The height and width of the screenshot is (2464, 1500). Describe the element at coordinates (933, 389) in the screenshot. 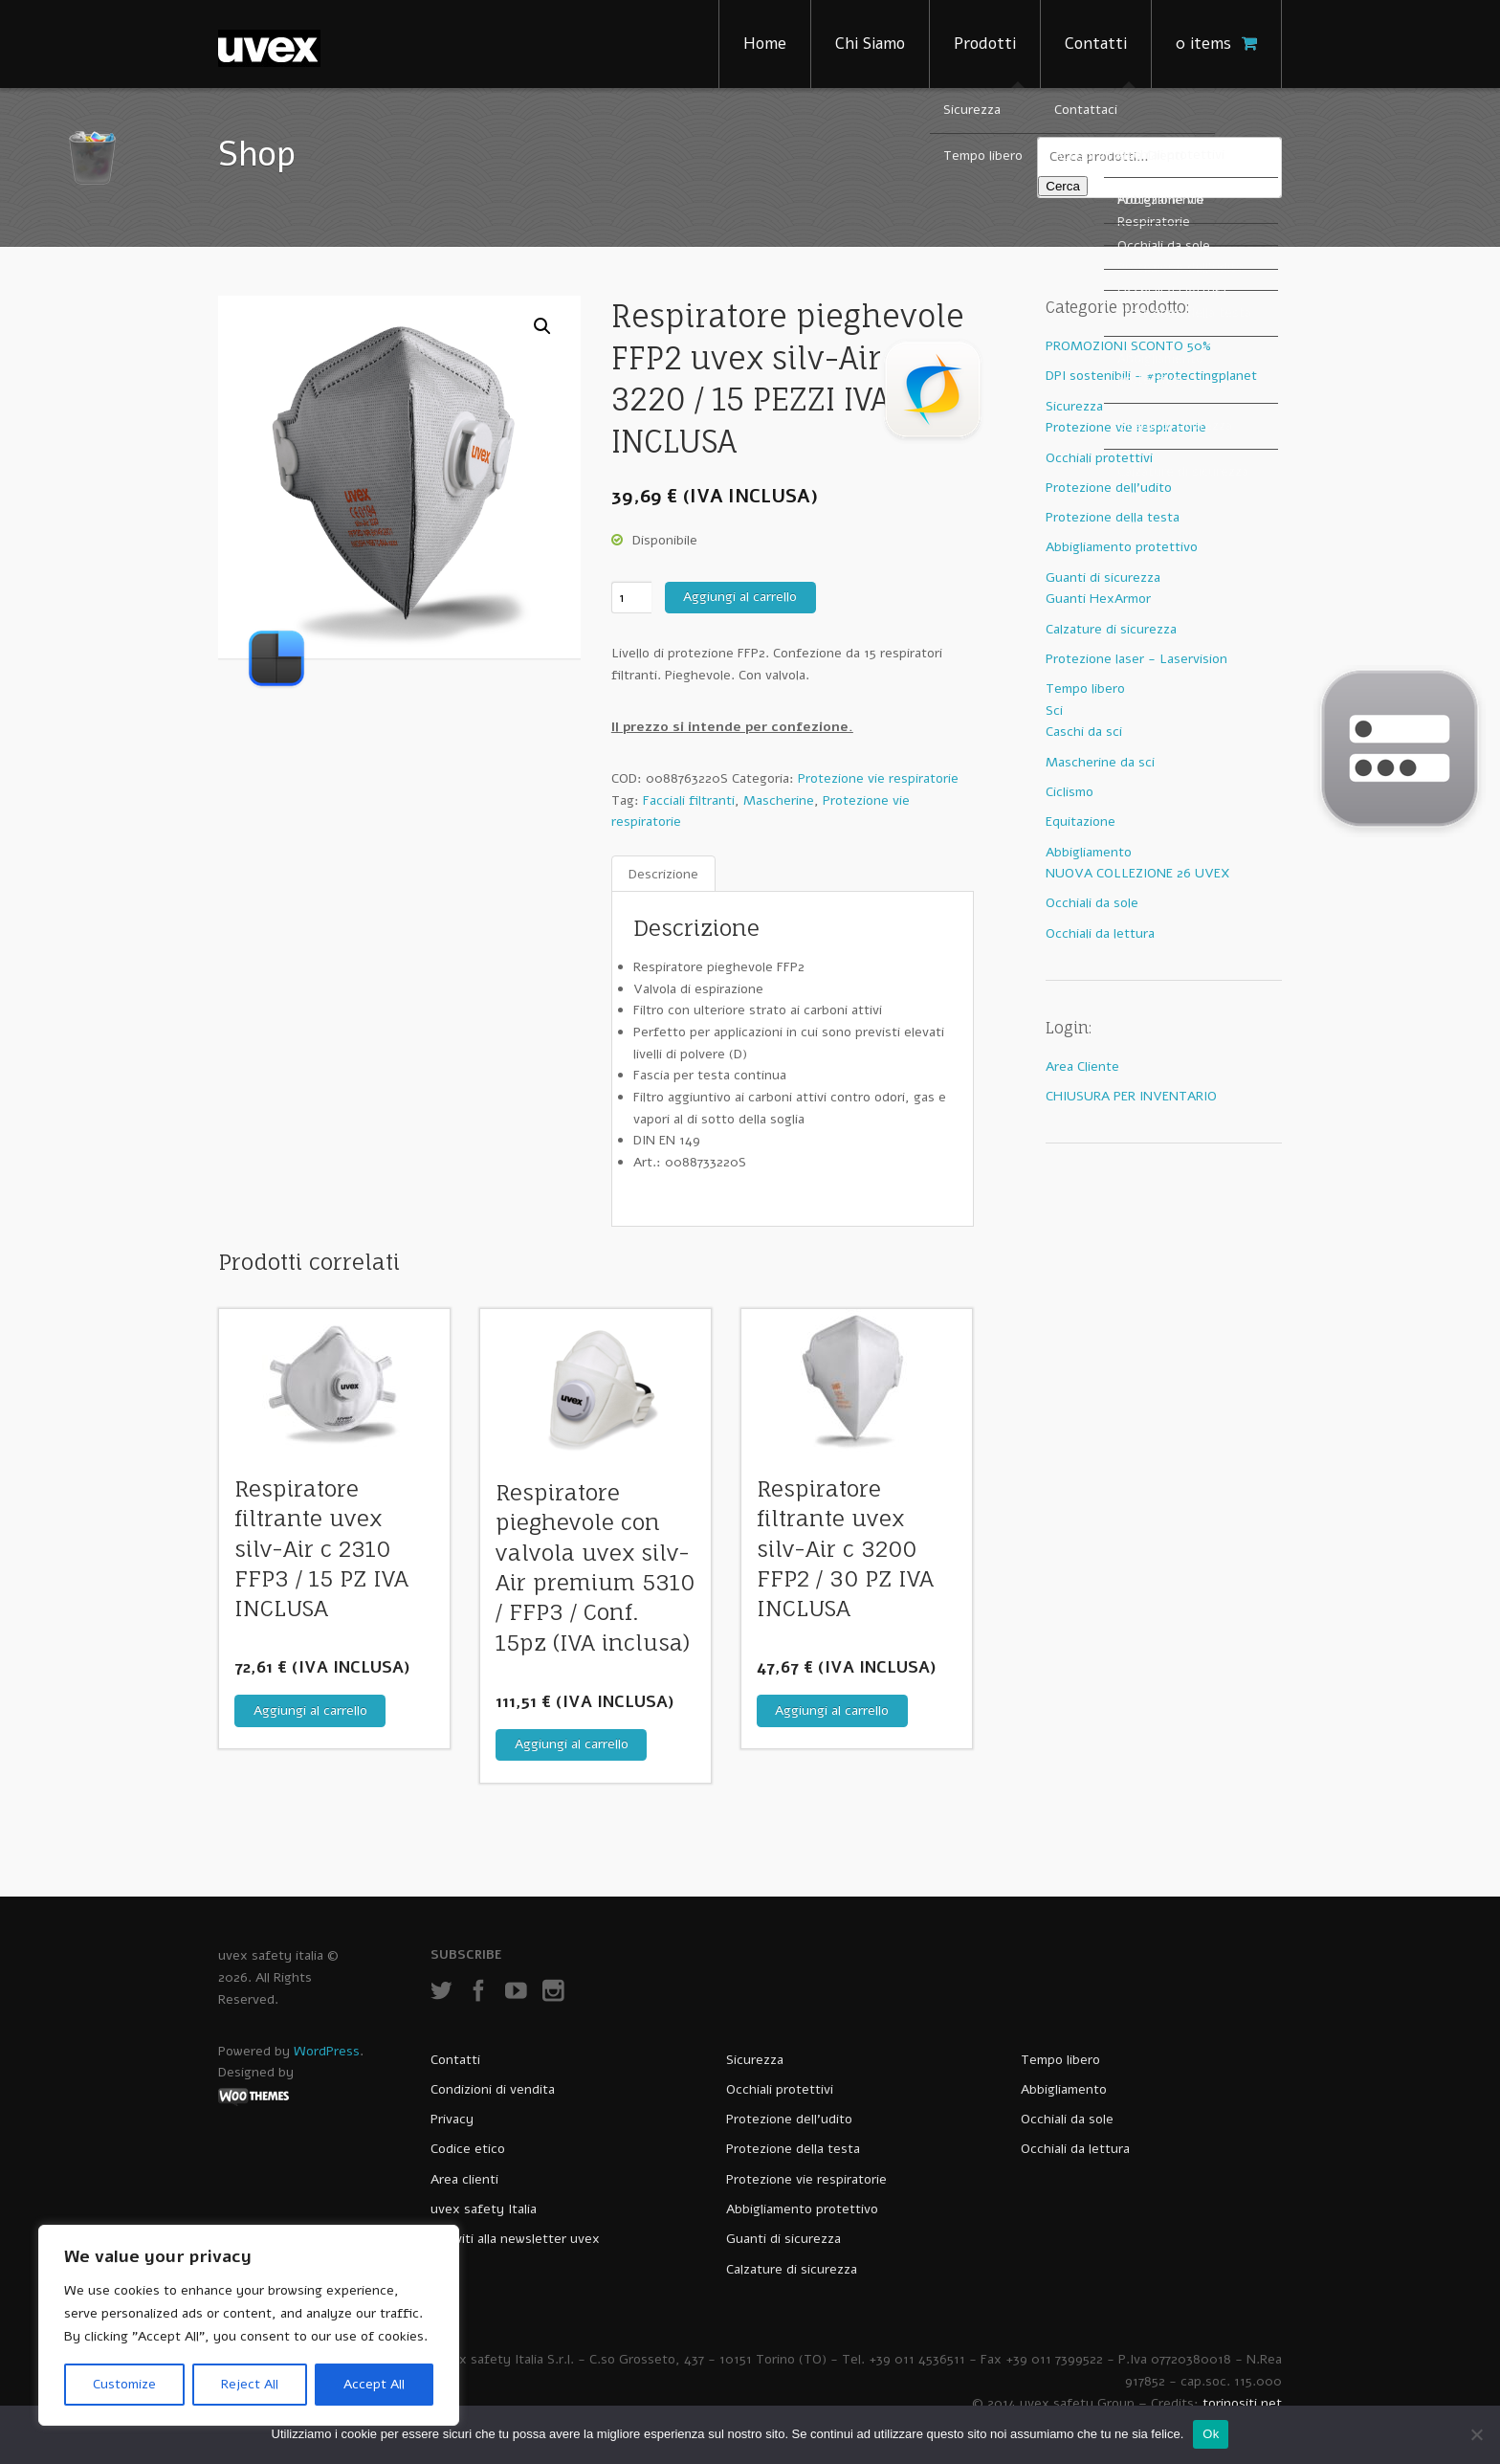

I see `open CrossOver app to run Windows software` at that location.